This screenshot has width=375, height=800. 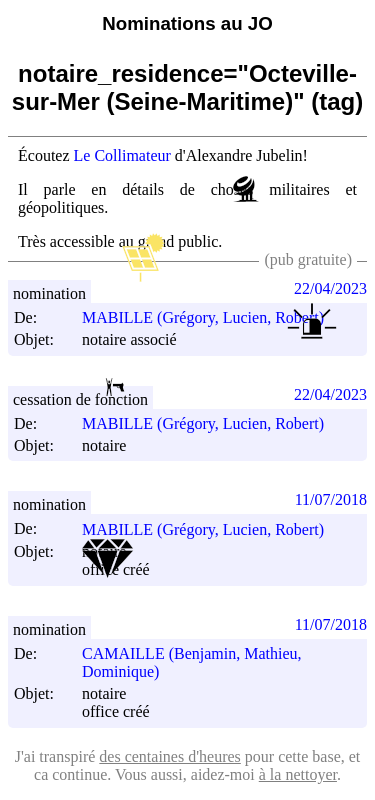 I want to click on view solar power status or energy generation, so click(x=143, y=257).